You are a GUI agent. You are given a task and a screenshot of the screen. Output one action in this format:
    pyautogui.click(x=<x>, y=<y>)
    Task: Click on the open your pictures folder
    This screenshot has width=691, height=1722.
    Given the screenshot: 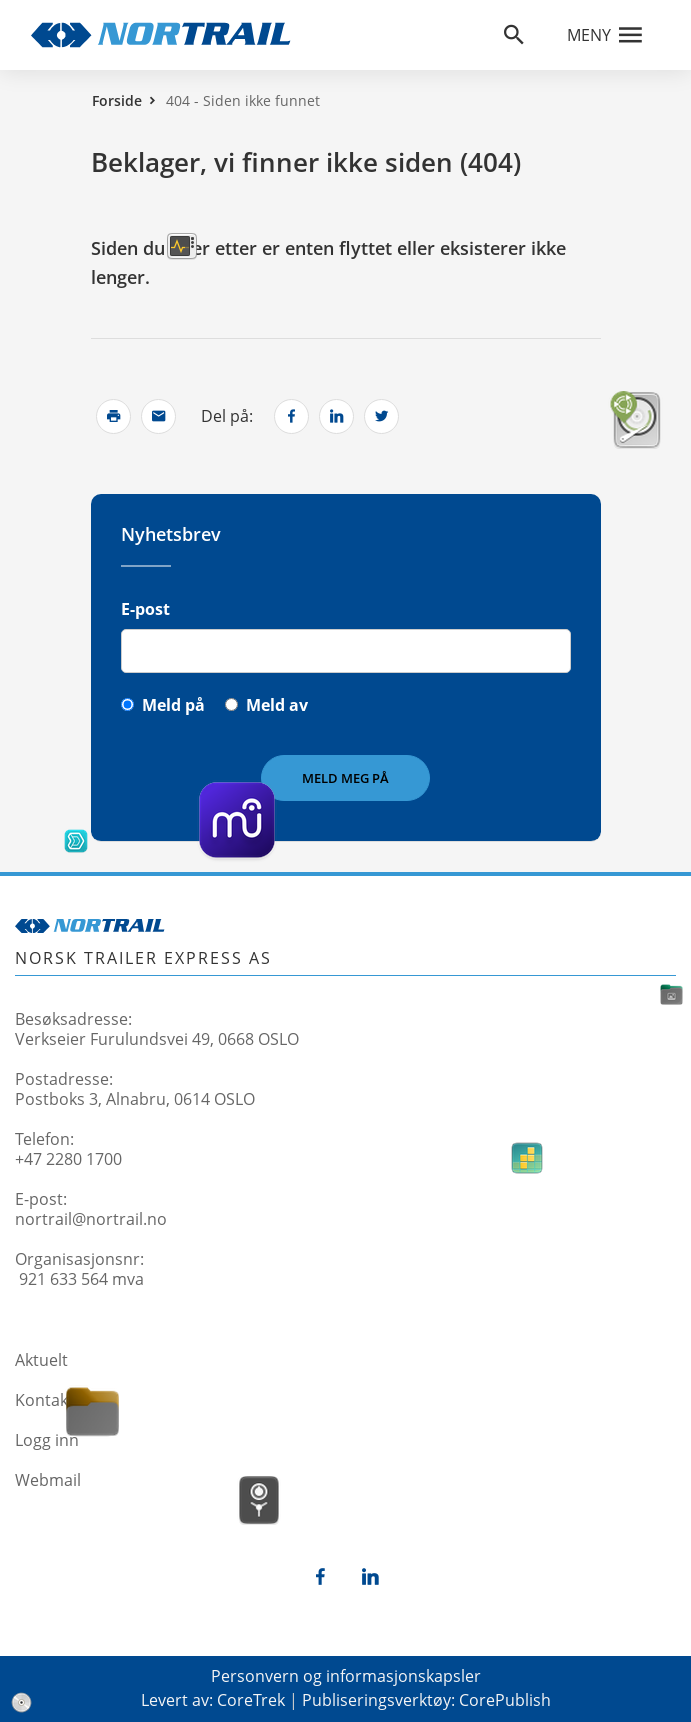 What is the action you would take?
    pyautogui.click(x=671, y=994)
    